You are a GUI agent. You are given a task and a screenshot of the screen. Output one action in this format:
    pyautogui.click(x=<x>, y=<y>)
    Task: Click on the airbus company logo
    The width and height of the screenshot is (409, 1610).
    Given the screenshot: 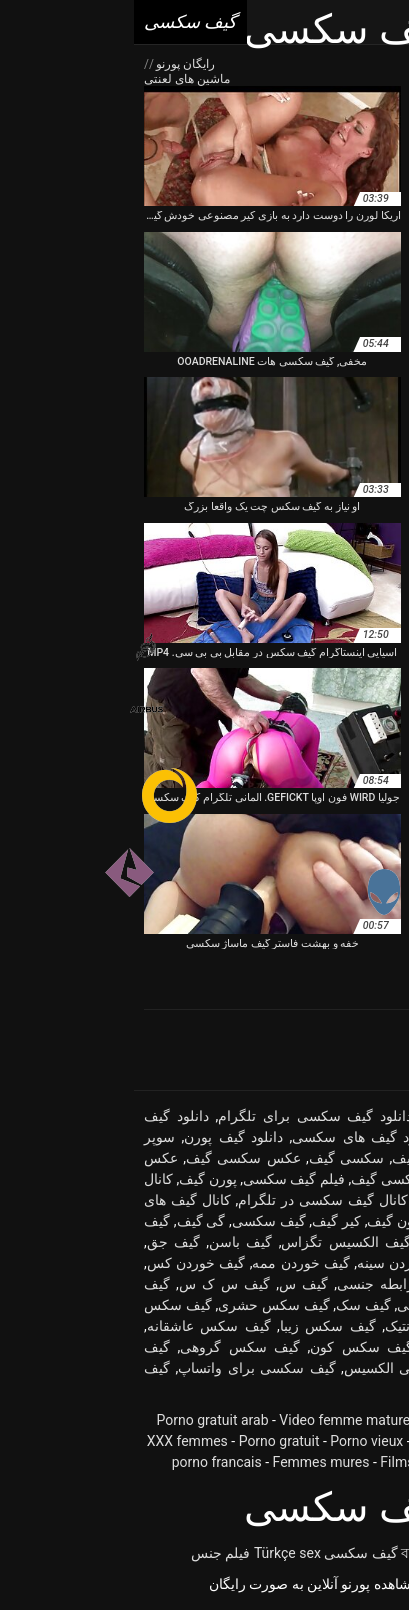 What is the action you would take?
    pyautogui.click(x=146, y=709)
    